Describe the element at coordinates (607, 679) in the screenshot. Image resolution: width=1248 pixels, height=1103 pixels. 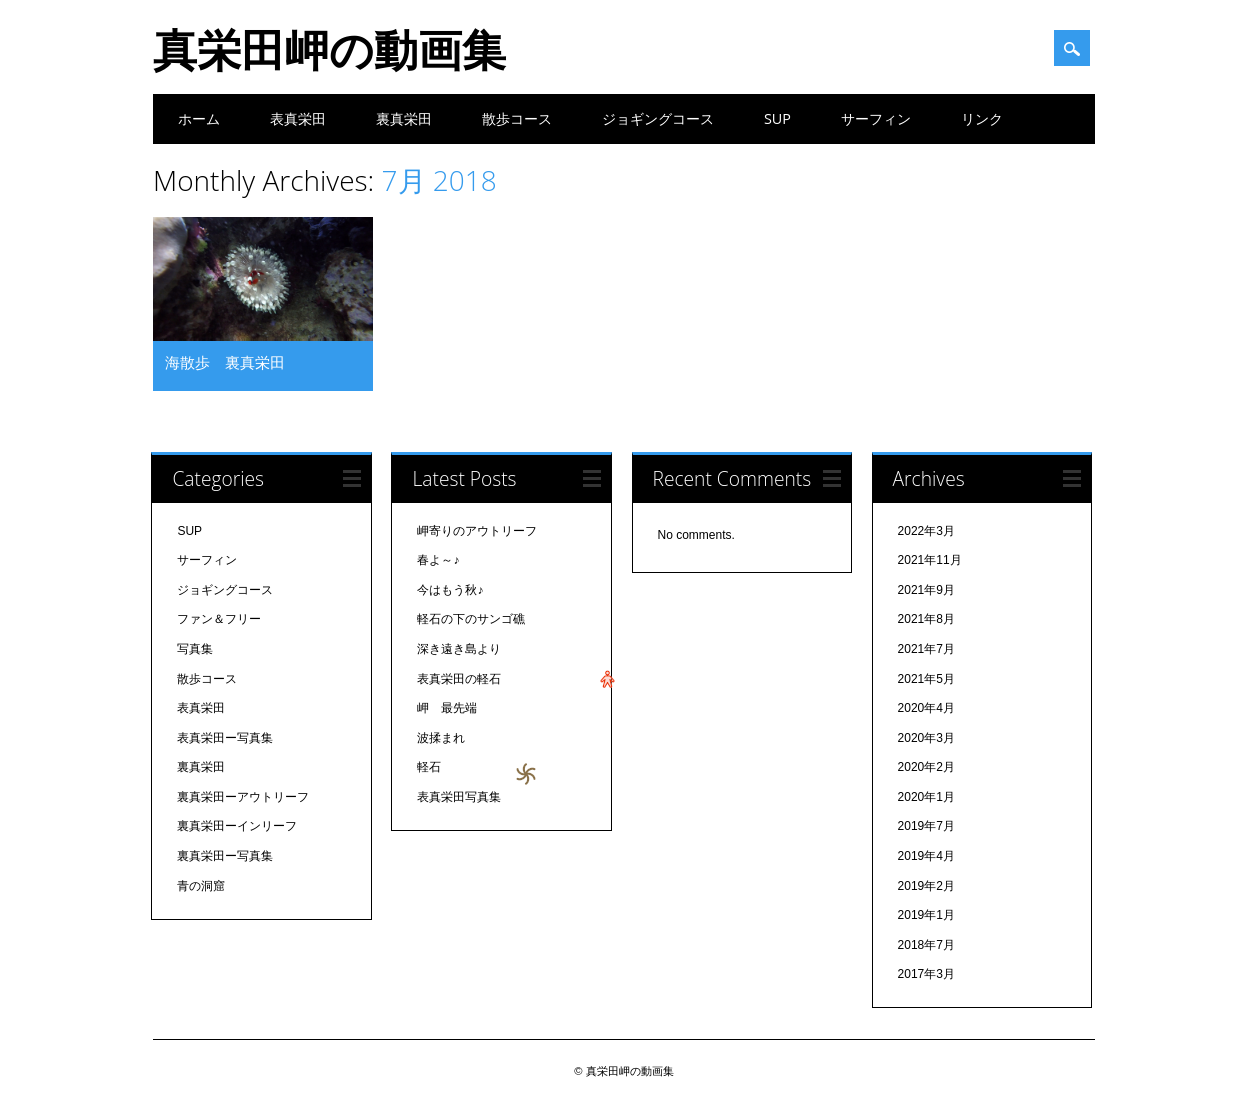
I see `access your profile or account` at that location.